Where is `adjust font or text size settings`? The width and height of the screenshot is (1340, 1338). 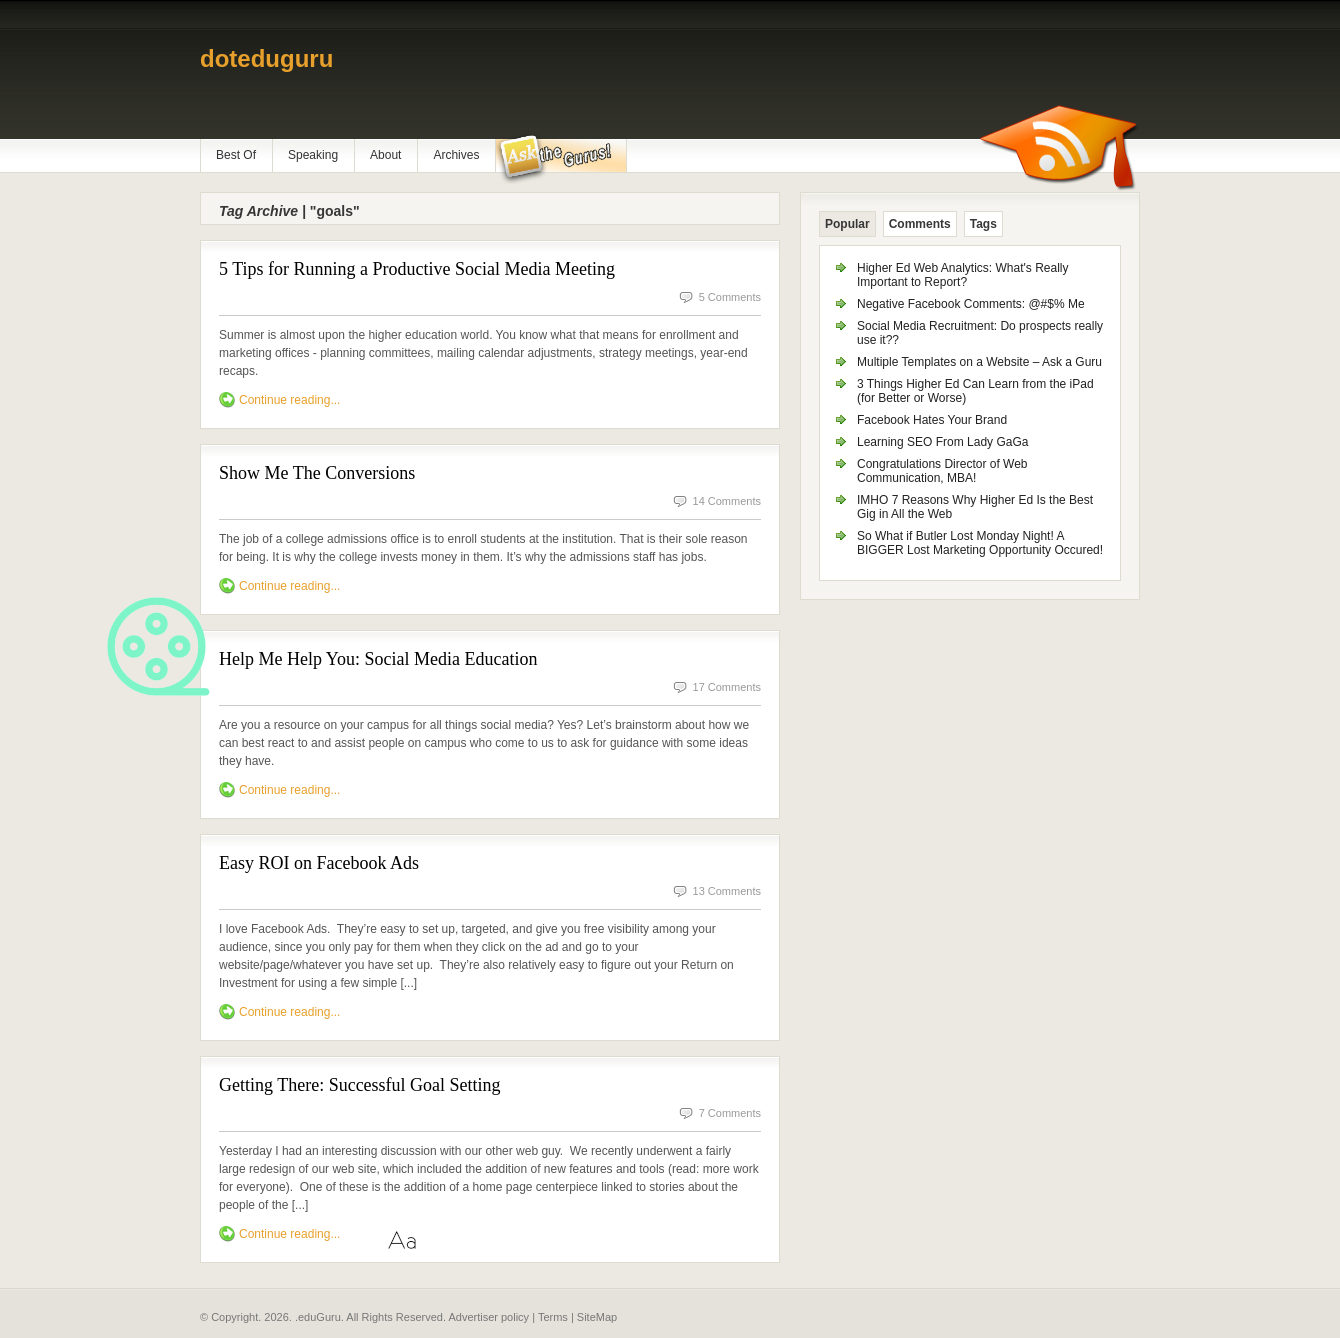 adjust font or text size settings is located at coordinates (402, 1240).